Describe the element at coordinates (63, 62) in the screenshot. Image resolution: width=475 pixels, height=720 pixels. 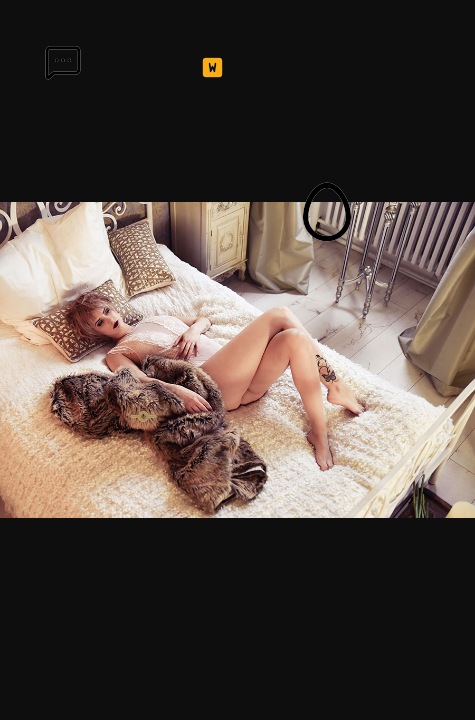
I see `view more messages or conversation options` at that location.